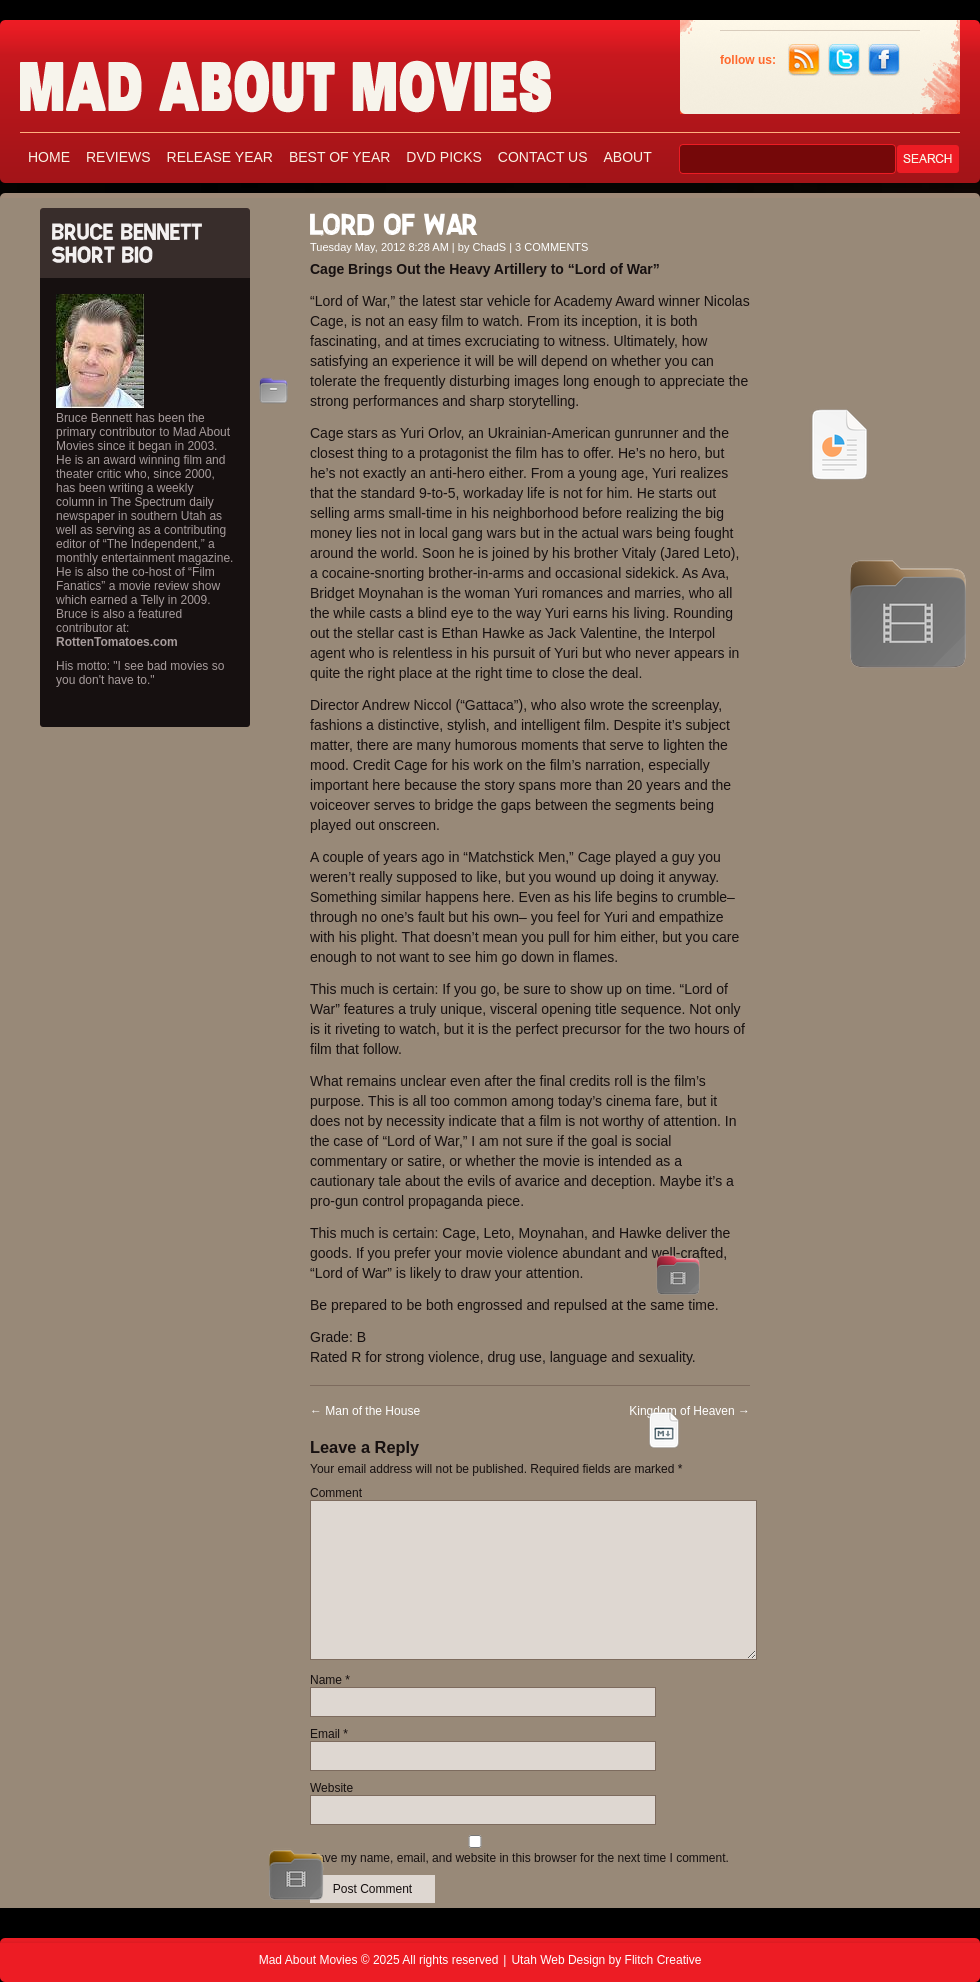  What do you see at coordinates (664, 1430) in the screenshot?
I see `a markdown text file` at bounding box center [664, 1430].